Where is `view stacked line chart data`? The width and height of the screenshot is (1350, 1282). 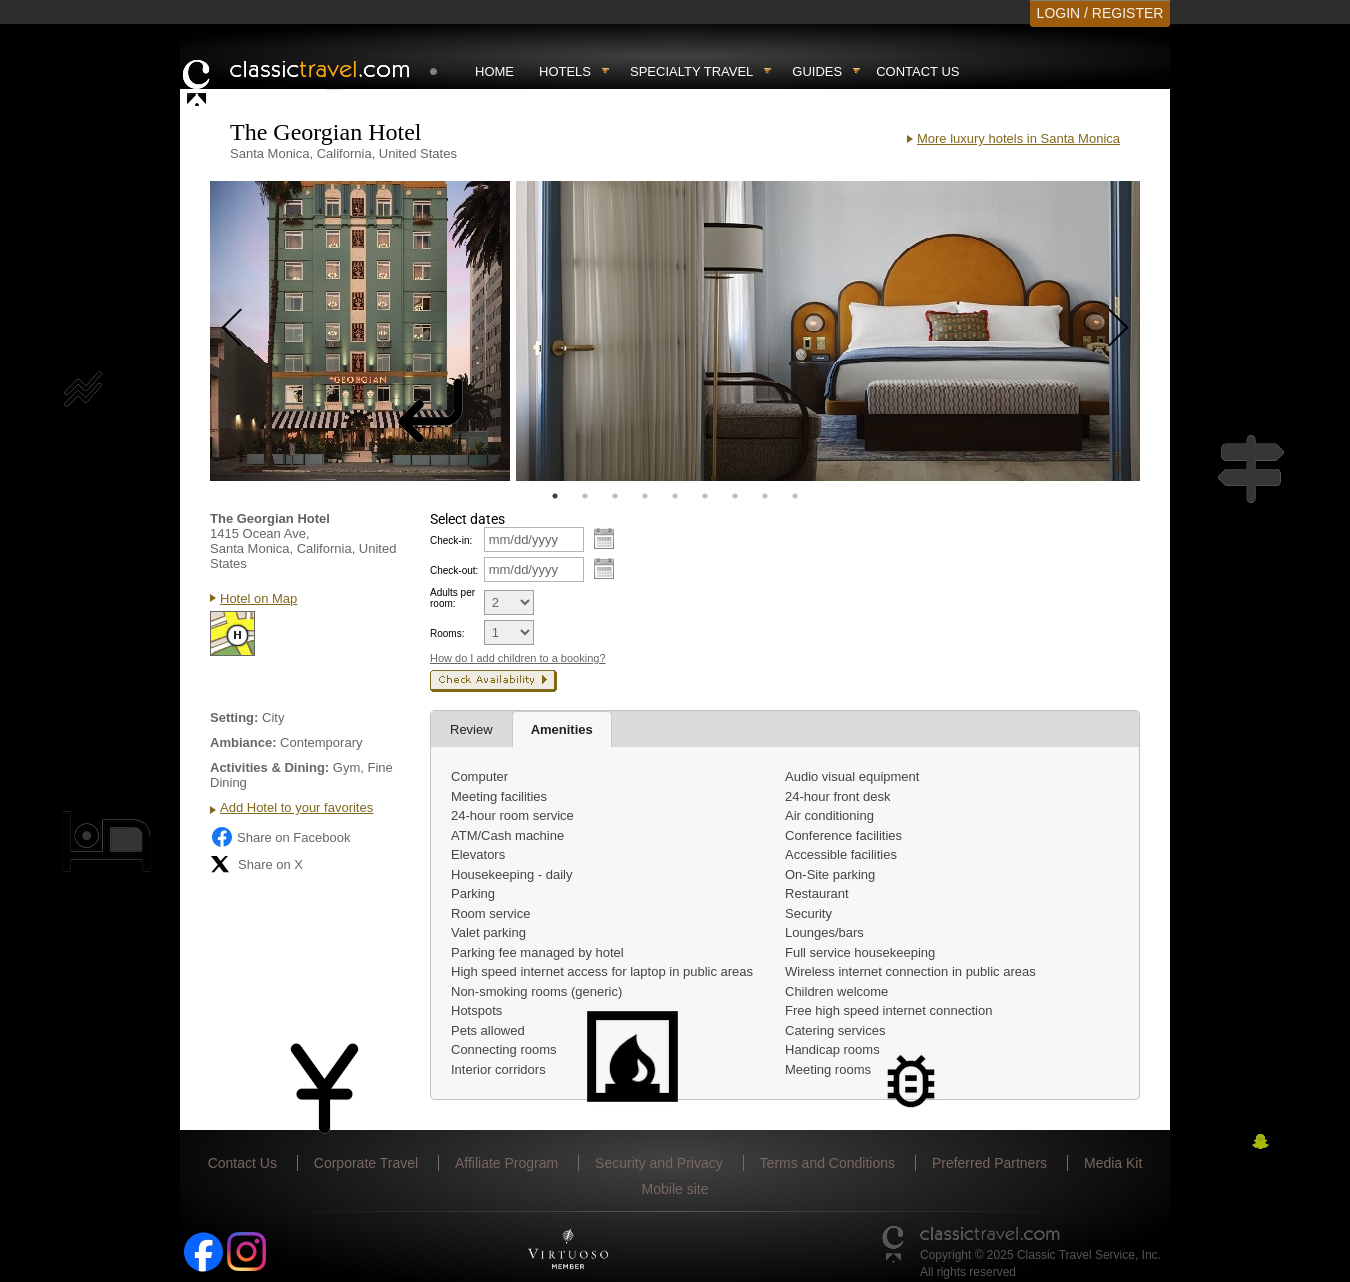 view stacked line chart data is located at coordinates (83, 389).